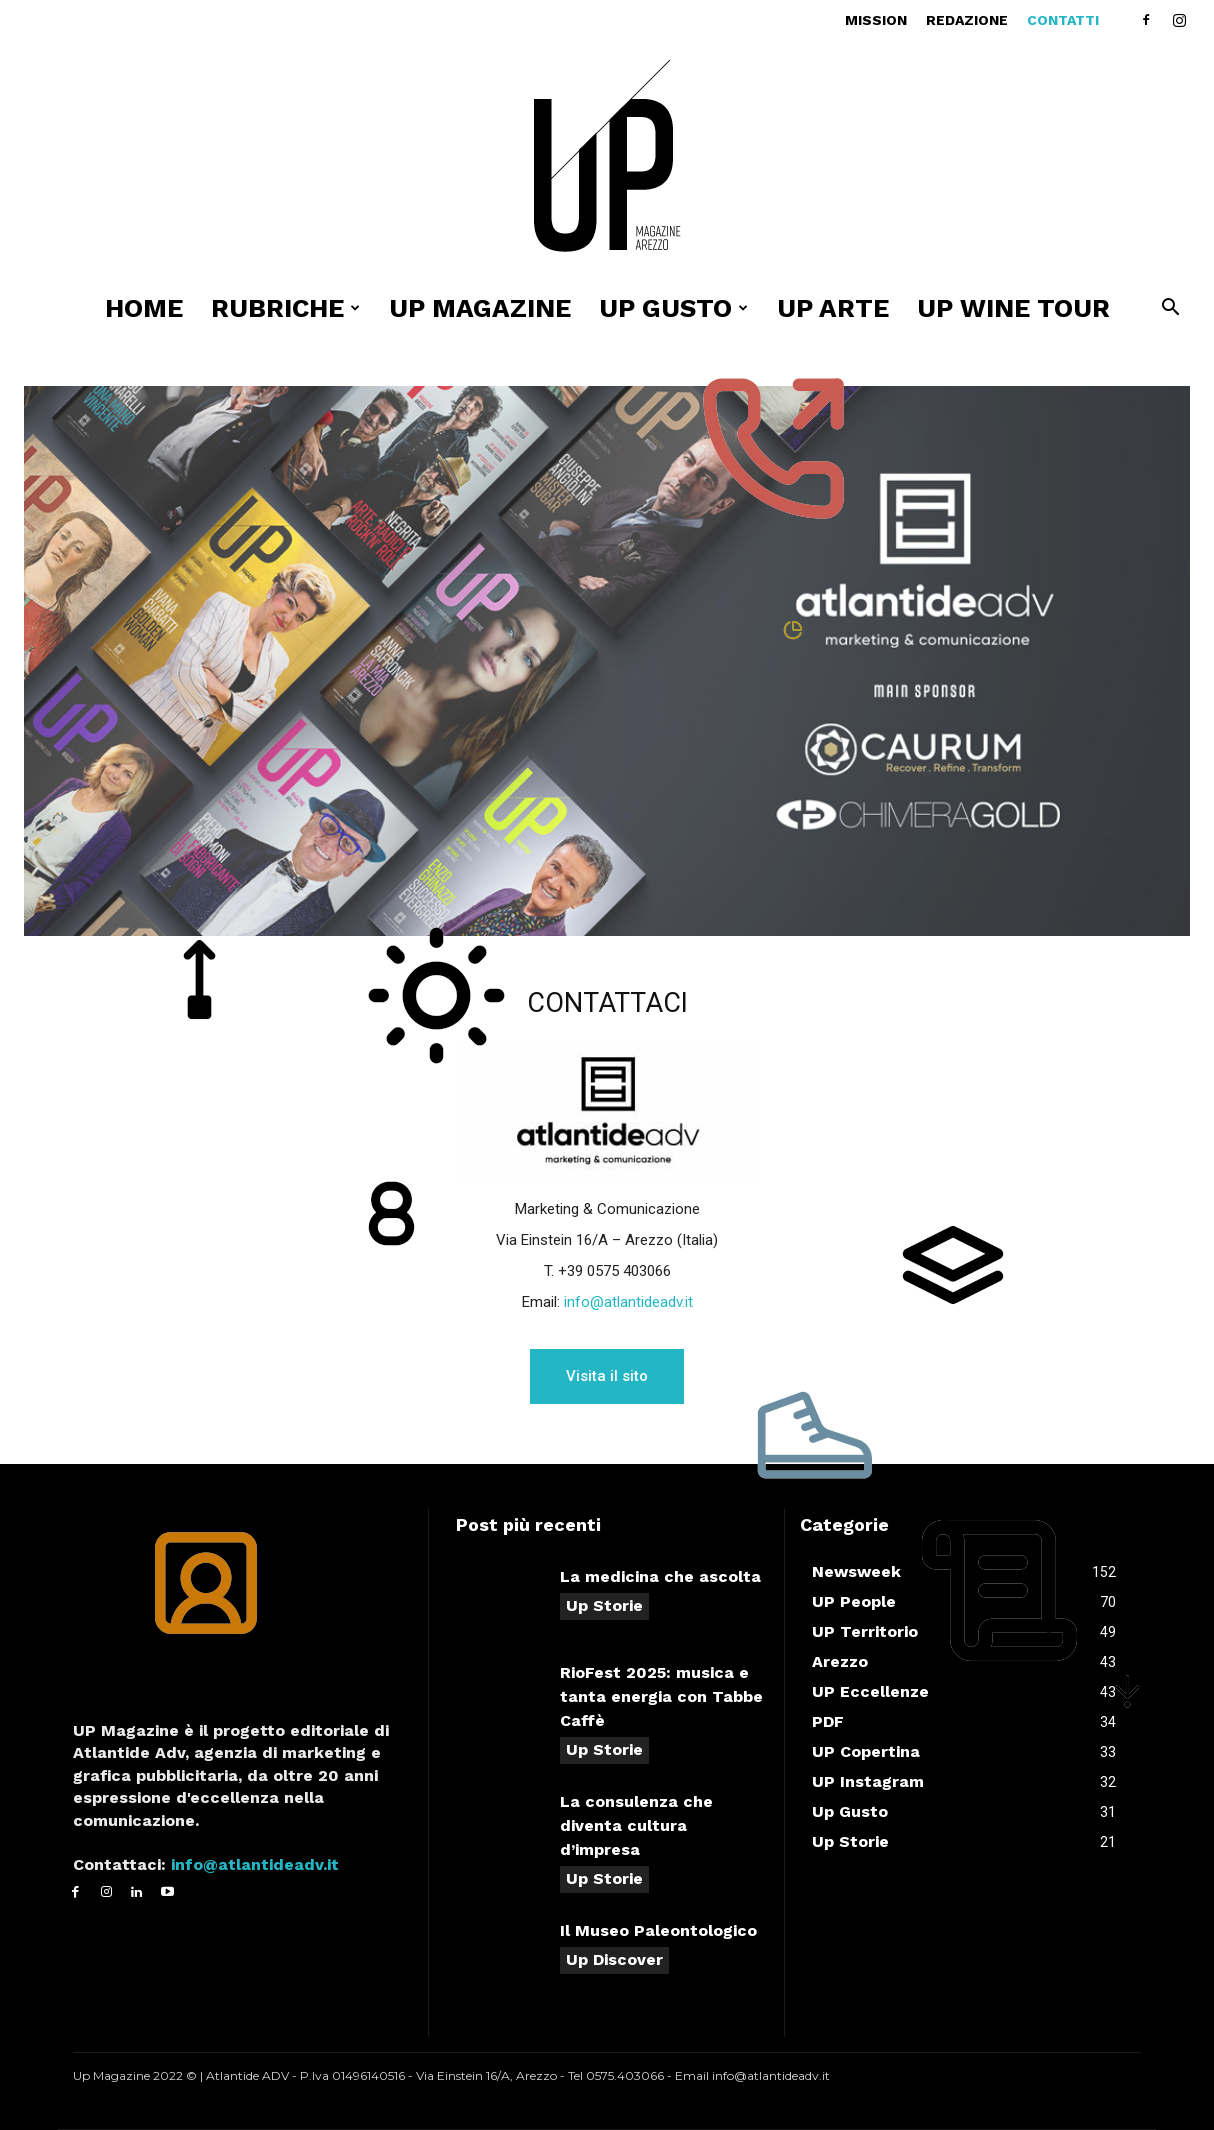 This screenshot has width=1214, height=2130. What do you see at coordinates (199, 979) in the screenshot?
I see `upload a file or content` at bounding box center [199, 979].